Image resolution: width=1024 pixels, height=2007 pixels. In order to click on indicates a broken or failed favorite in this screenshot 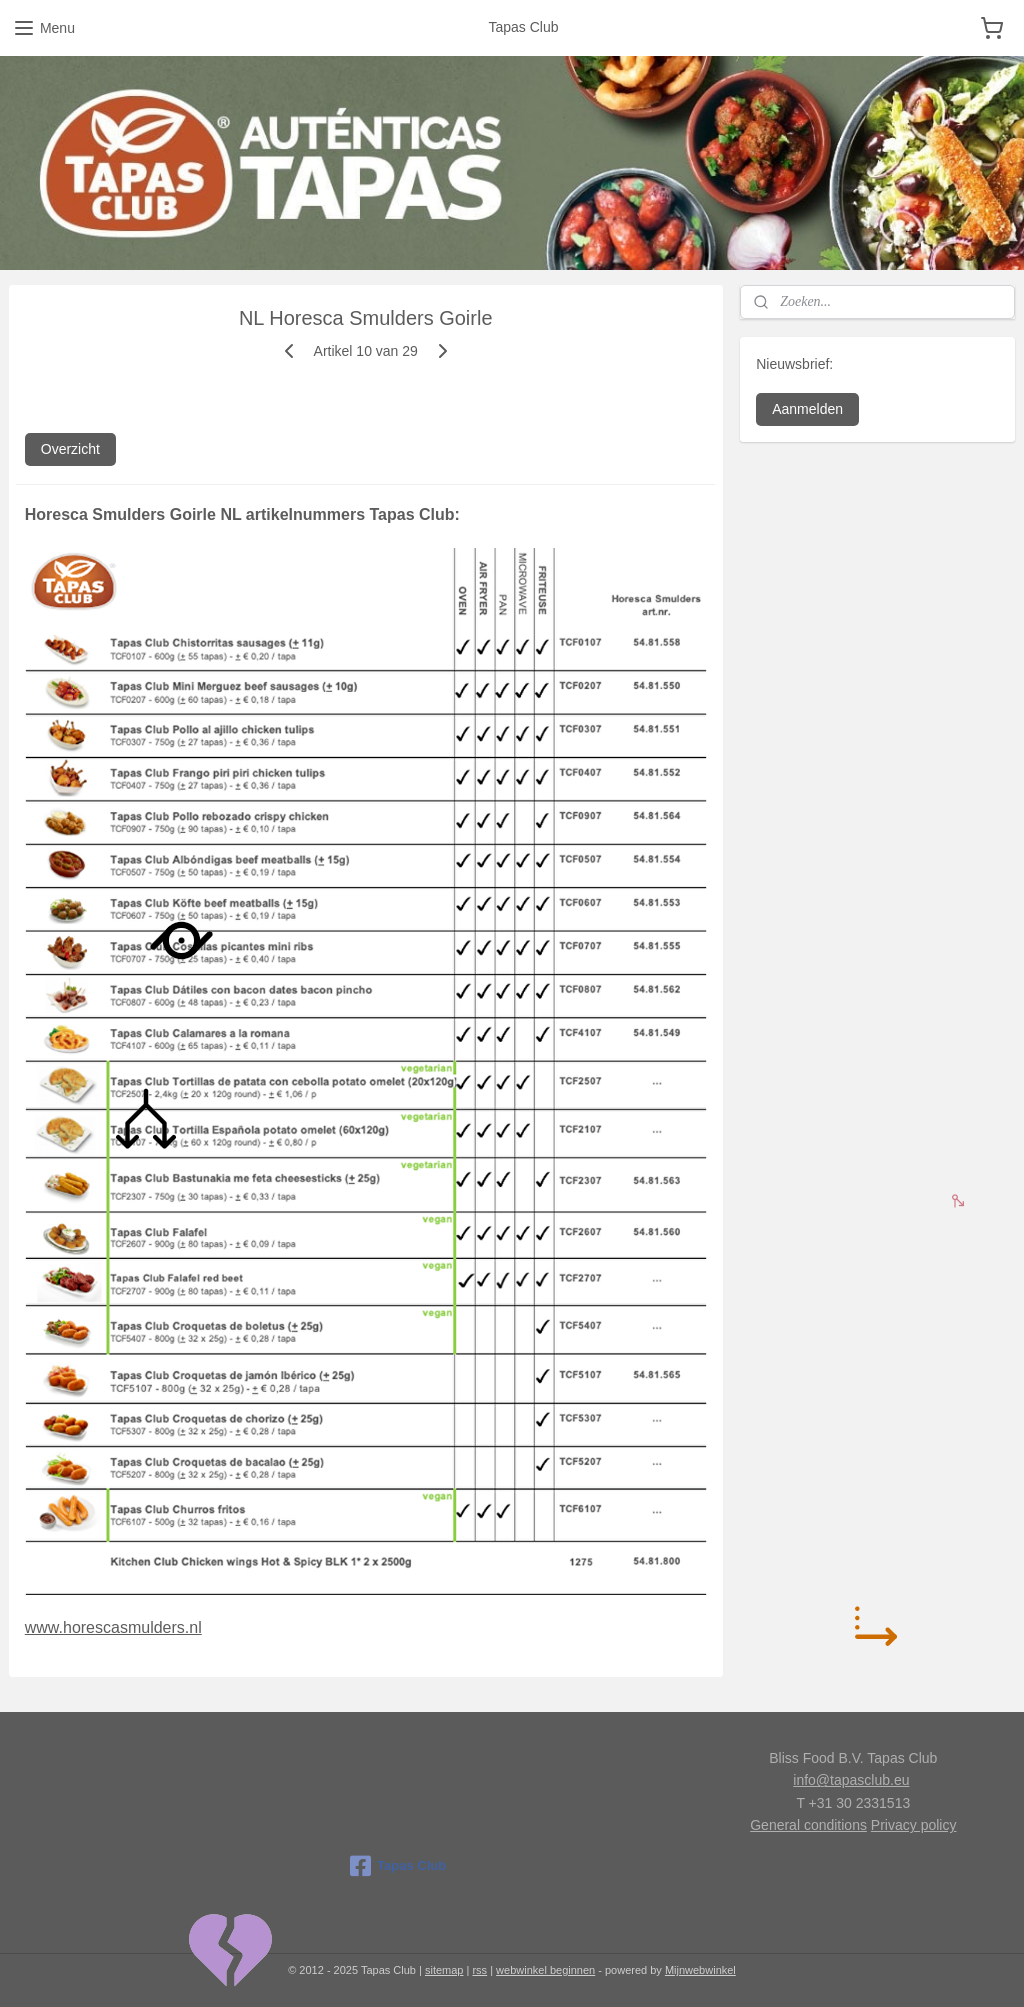, I will do `click(230, 1951)`.